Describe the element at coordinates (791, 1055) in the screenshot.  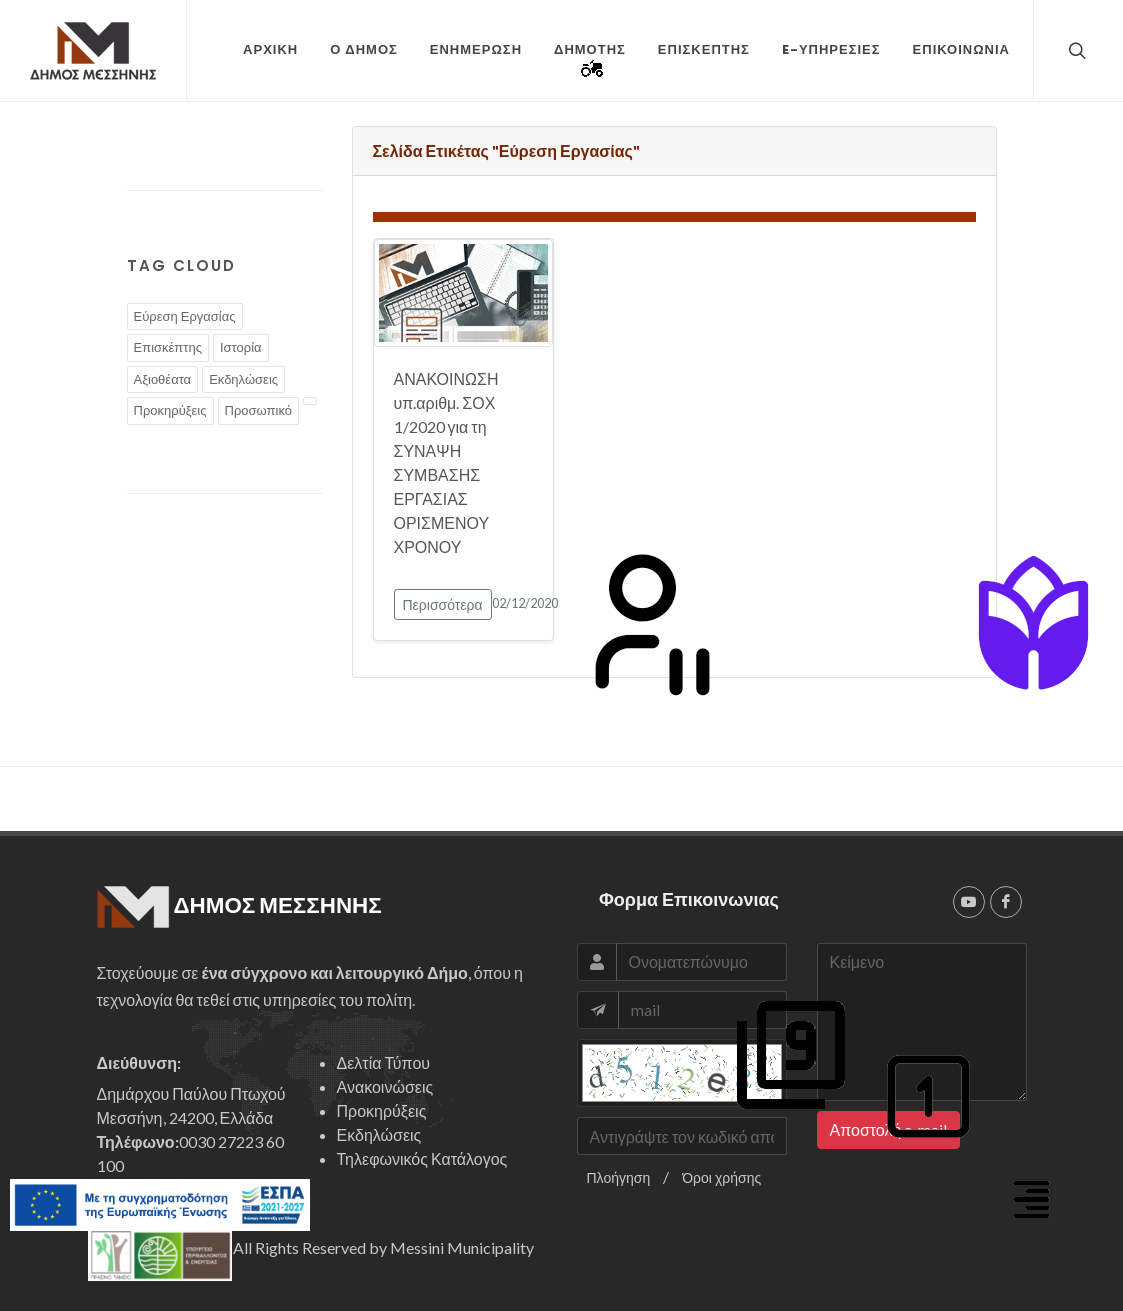
I see `indicates 9 items in a stack or collection` at that location.